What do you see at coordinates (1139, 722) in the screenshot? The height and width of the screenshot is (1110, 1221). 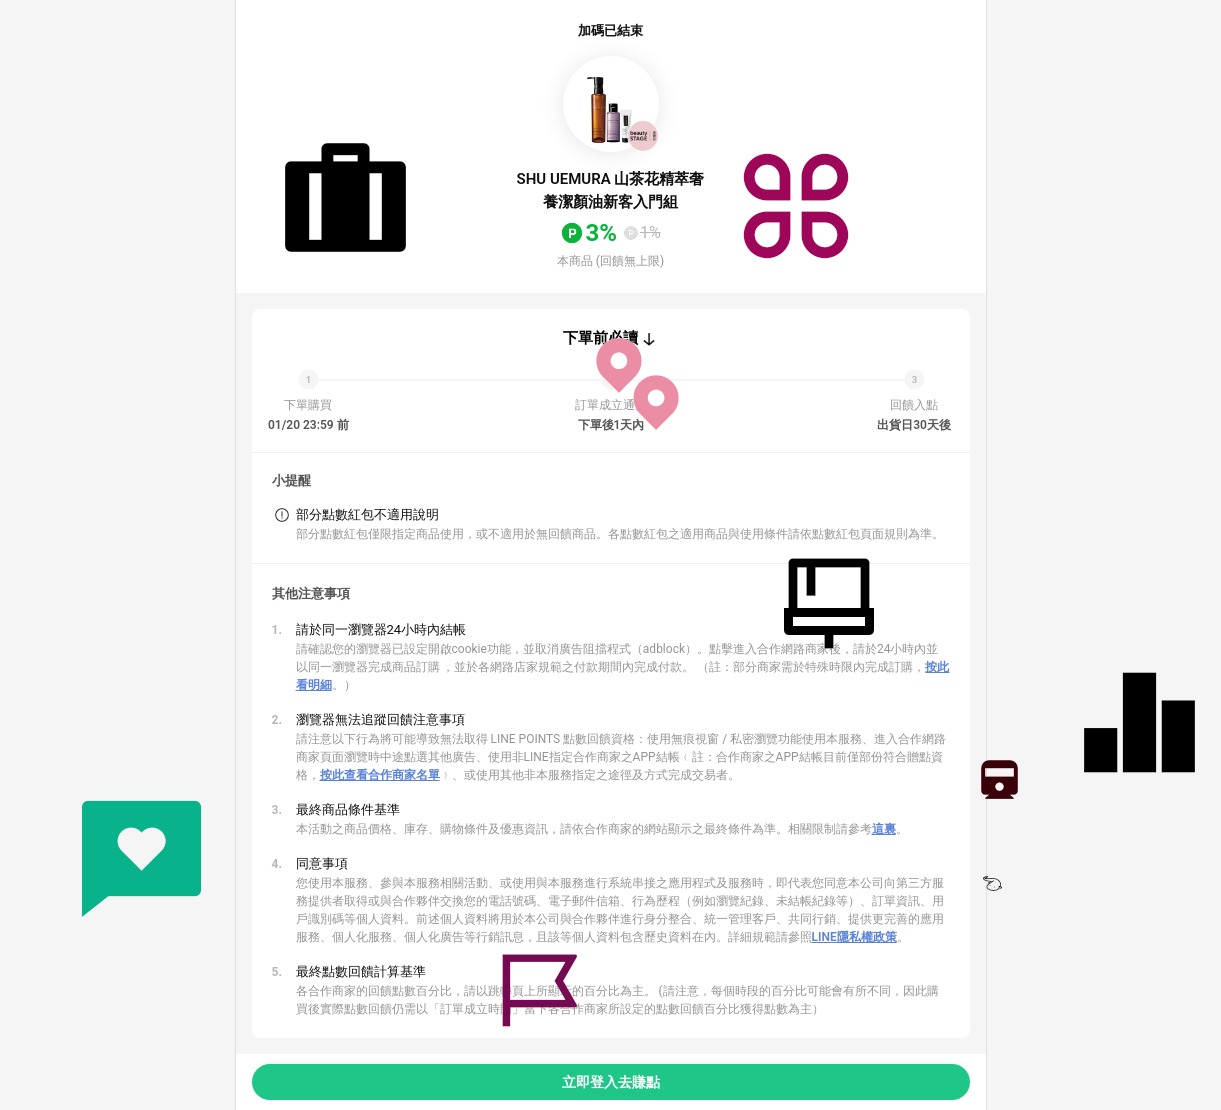 I see `view analytics or statistics` at bounding box center [1139, 722].